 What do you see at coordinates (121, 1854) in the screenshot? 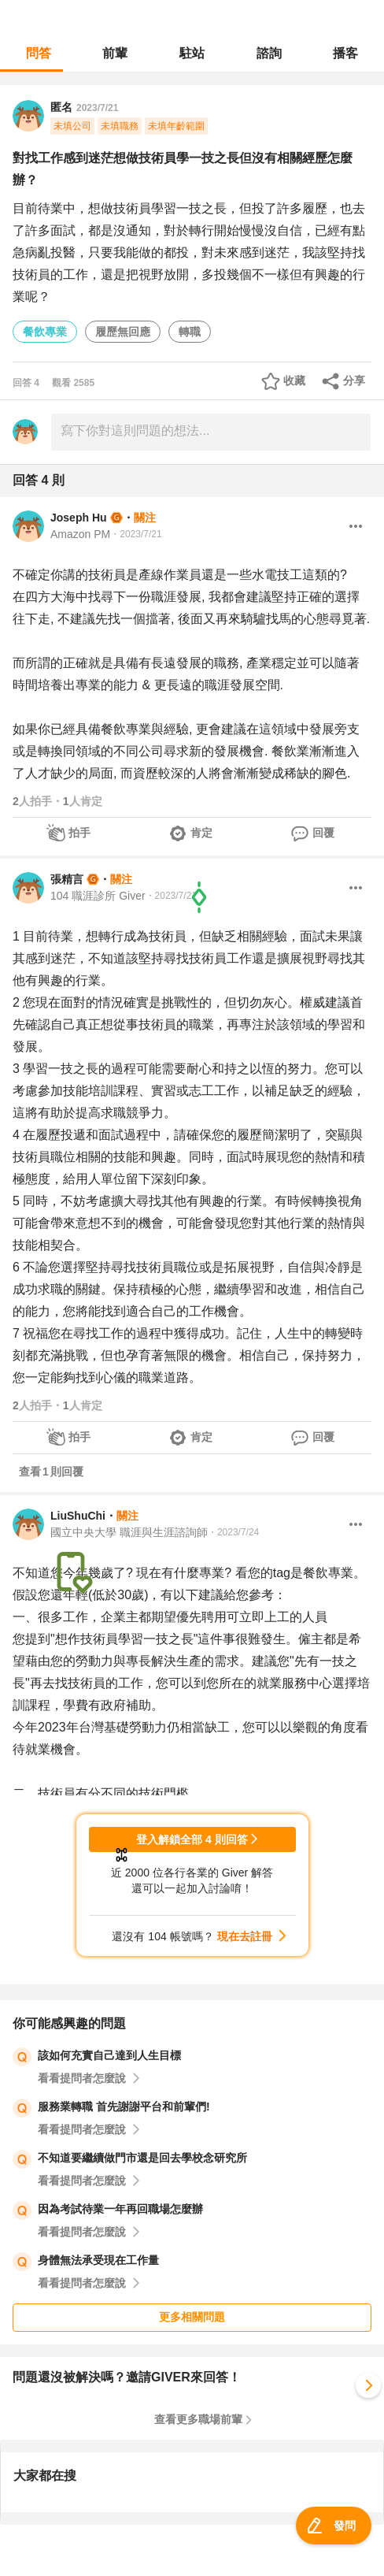
I see `select 4WD or all-wheel drive mode` at bounding box center [121, 1854].